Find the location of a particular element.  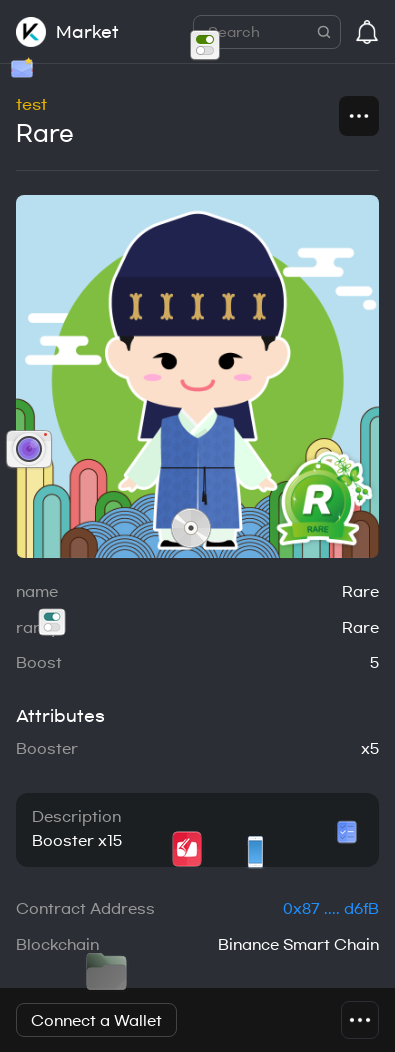

mark email as unread is located at coordinates (22, 69).